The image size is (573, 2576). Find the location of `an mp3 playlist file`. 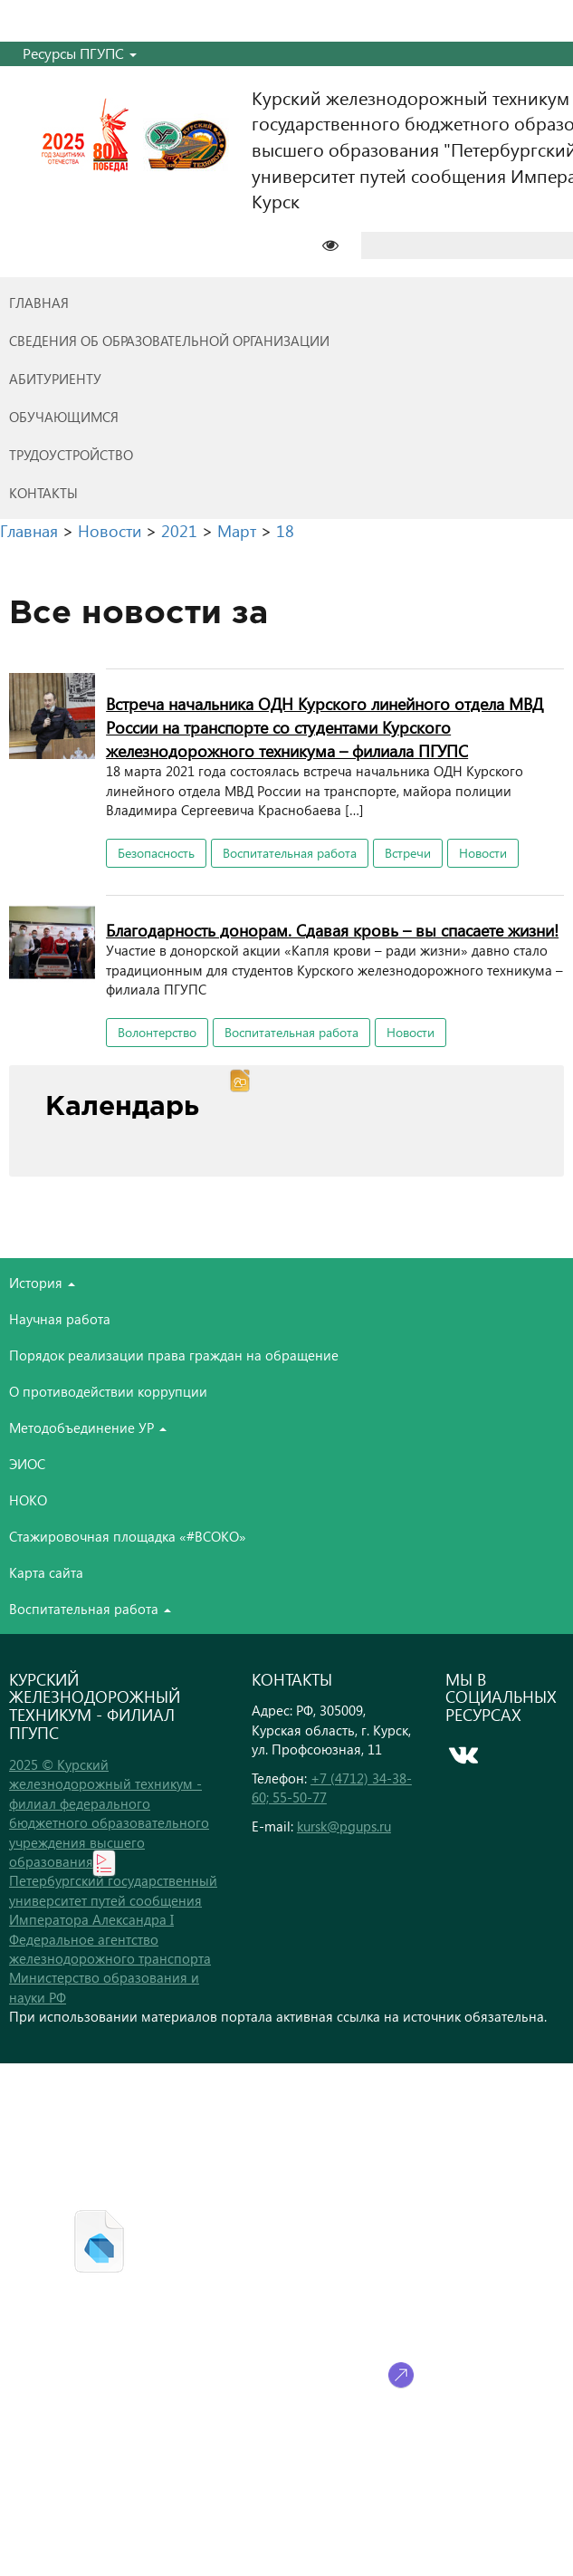

an mp3 playlist file is located at coordinates (104, 1863).